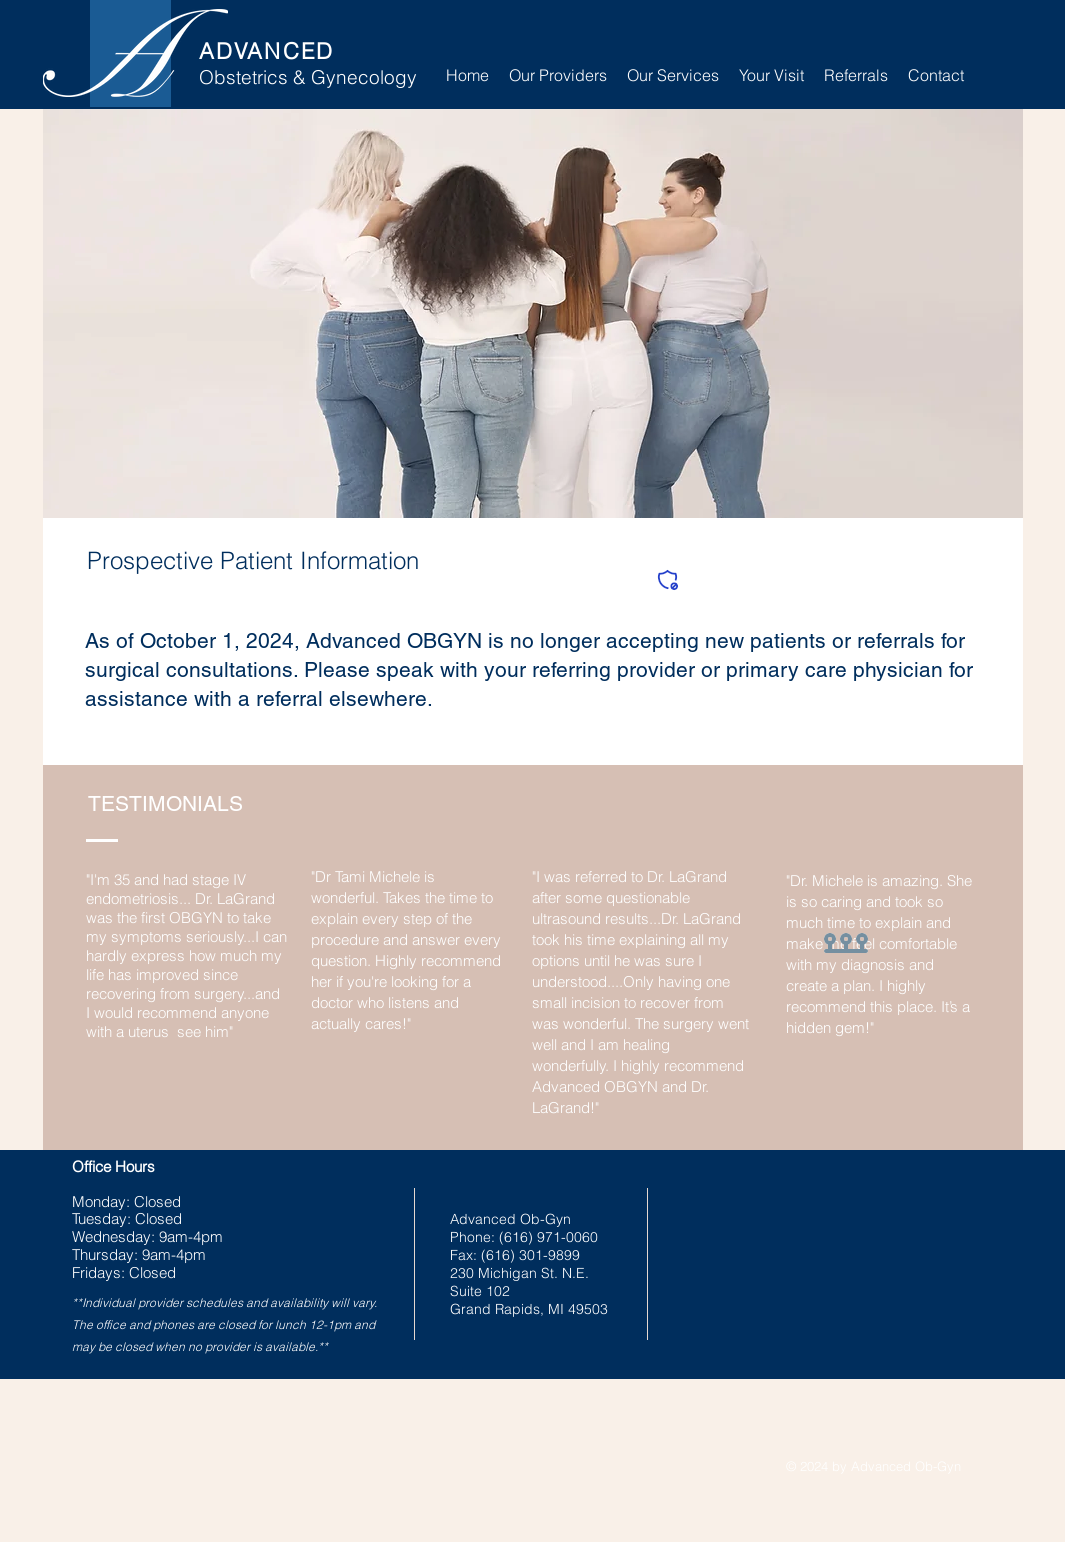  What do you see at coordinates (667, 579) in the screenshot?
I see `cancel or disable security protection` at bounding box center [667, 579].